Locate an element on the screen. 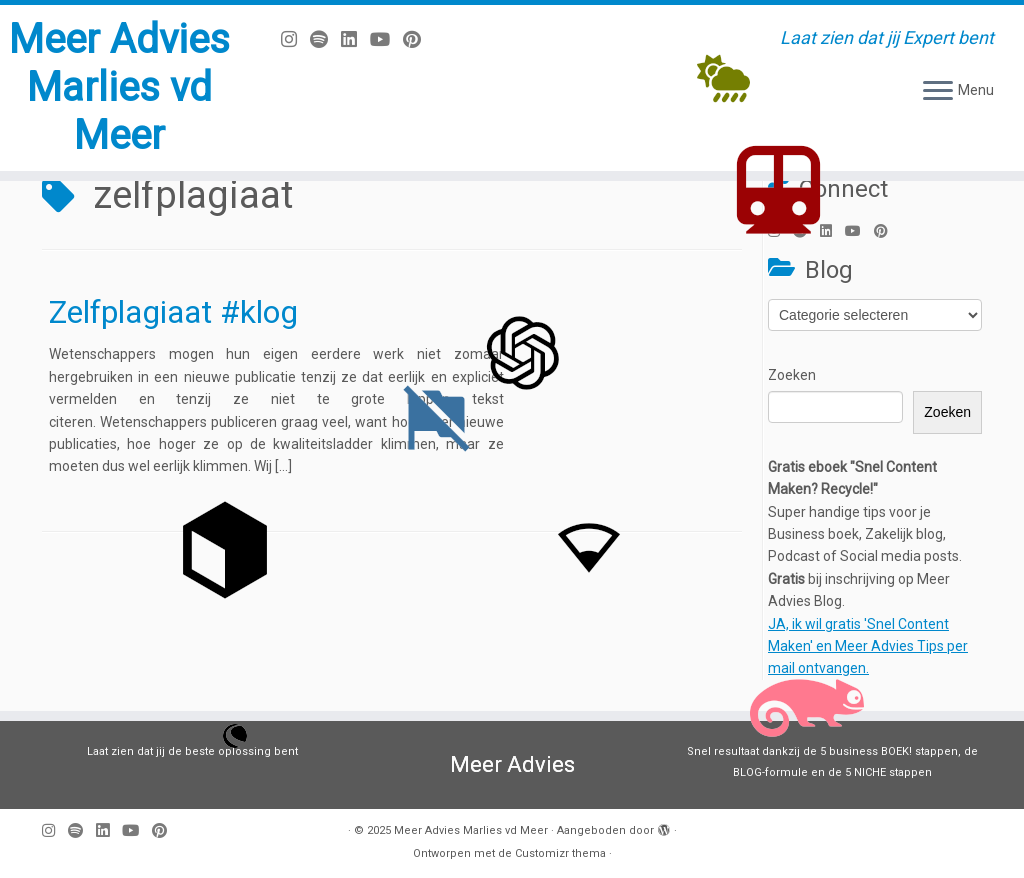 This screenshot has height=878, width=1024. remove flag or marker is located at coordinates (436, 418).